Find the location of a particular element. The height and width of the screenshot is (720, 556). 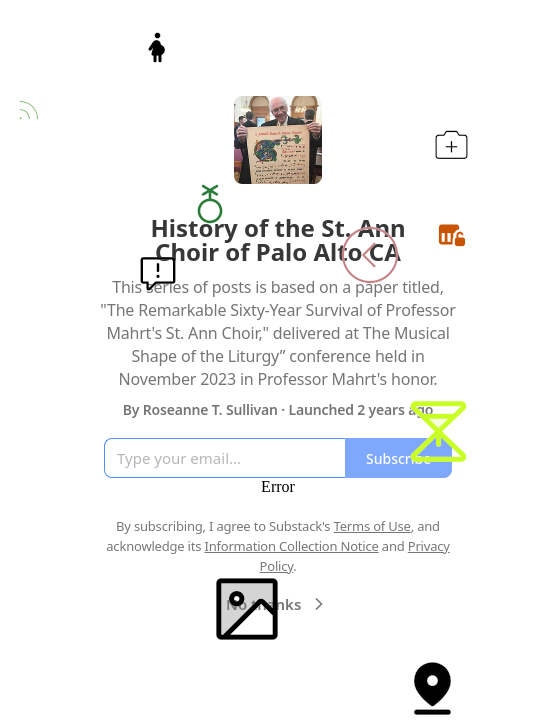

drop a pin to mark a location on the map is located at coordinates (432, 688).